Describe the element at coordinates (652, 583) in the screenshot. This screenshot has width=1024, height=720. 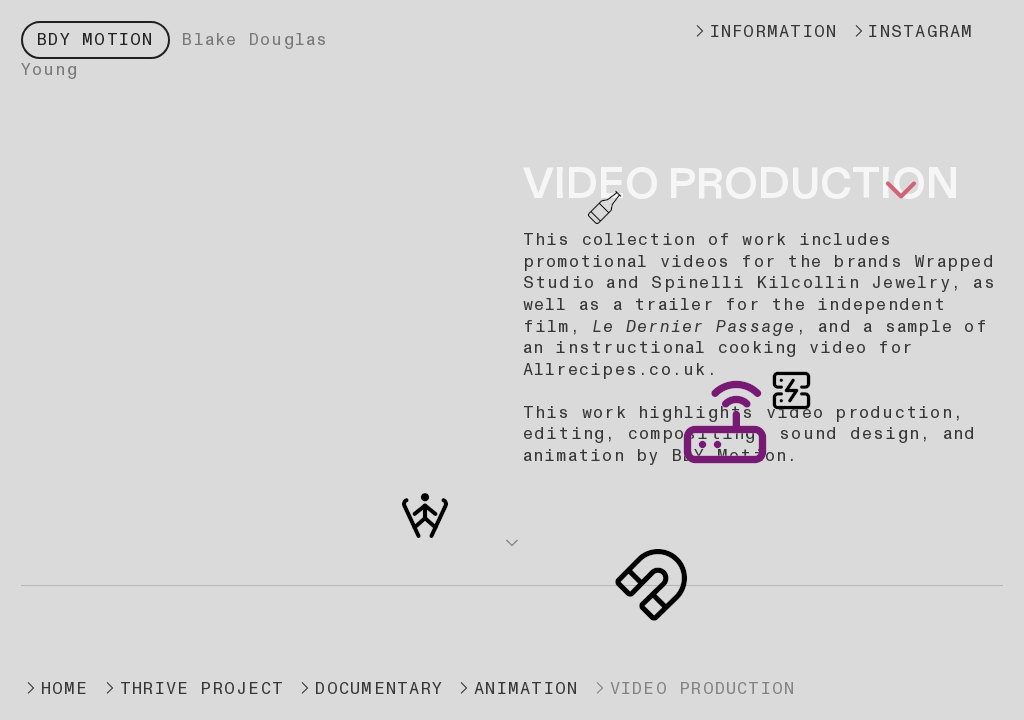
I see `activate magnetic snap or alignment` at that location.